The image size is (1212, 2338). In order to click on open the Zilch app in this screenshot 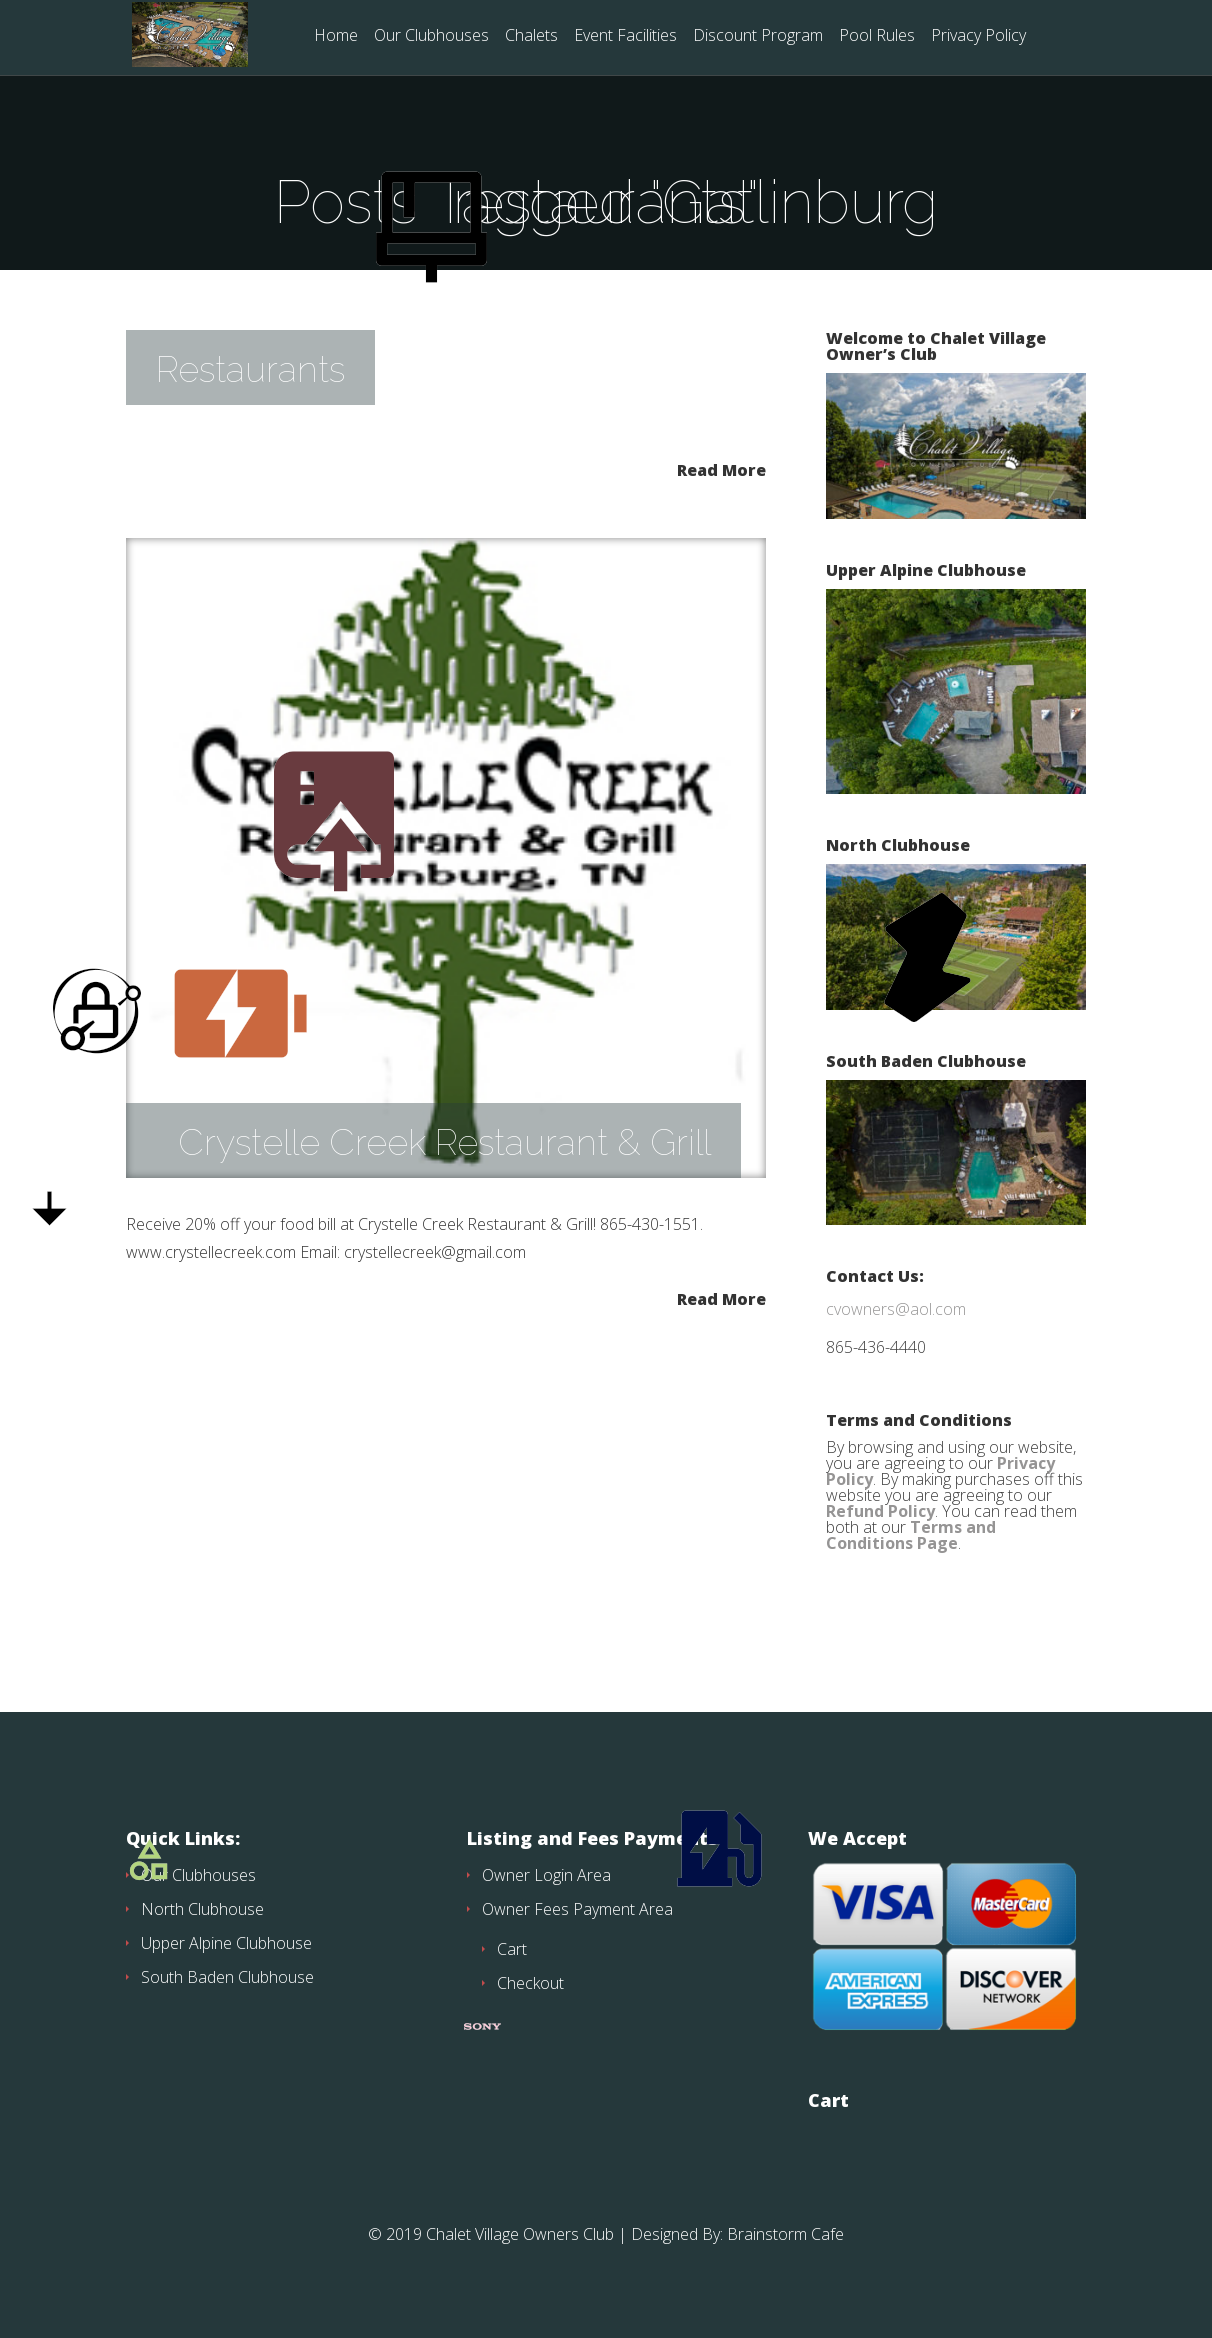, I will do `click(927, 957)`.